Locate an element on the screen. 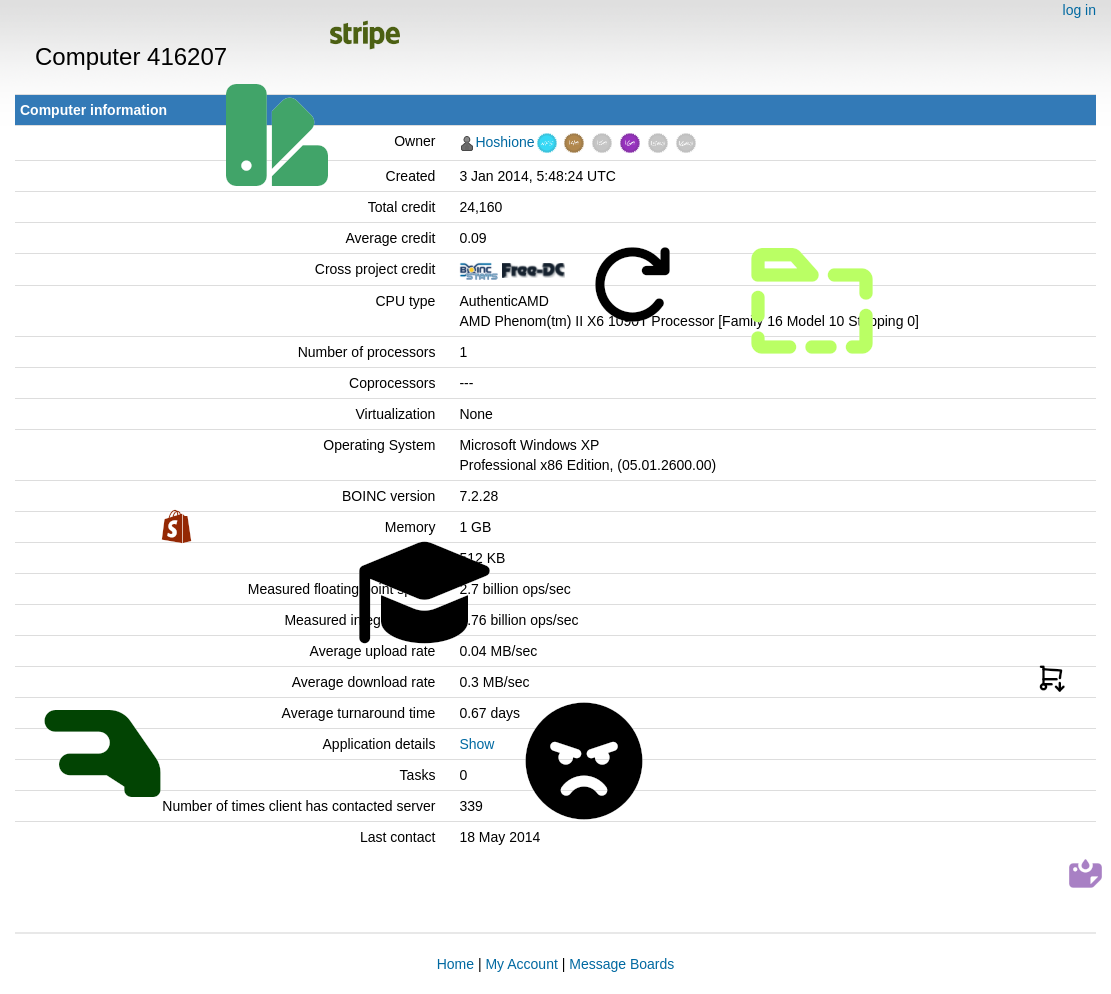 The height and width of the screenshot is (994, 1111). open shopify store management is located at coordinates (176, 526).